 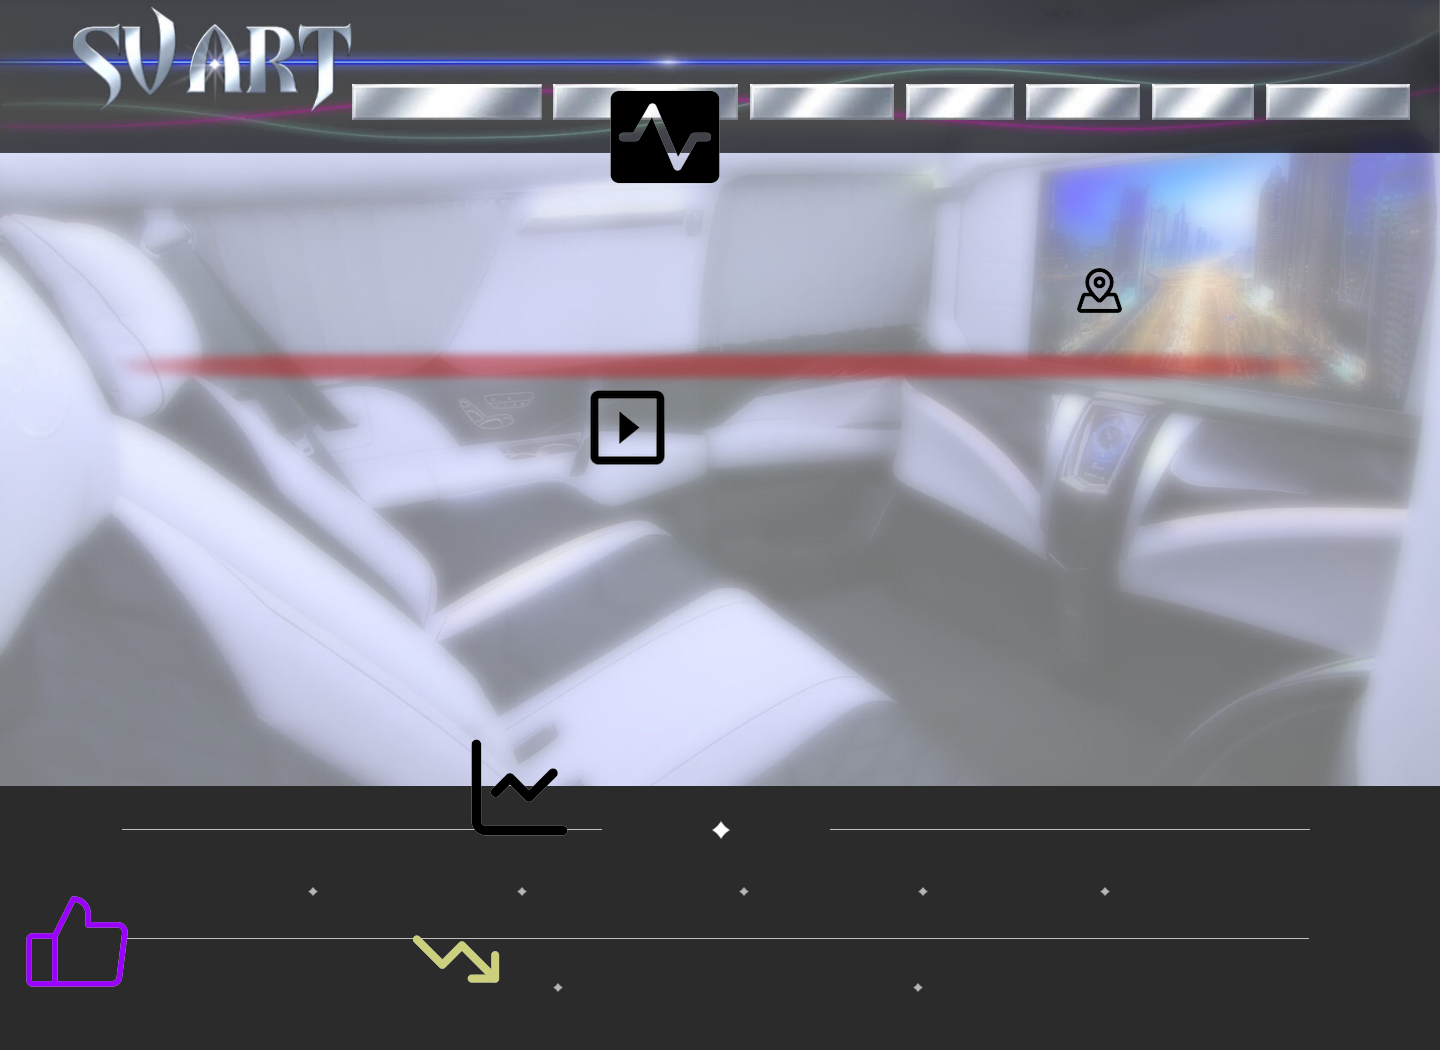 What do you see at coordinates (456, 959) in the screenshot?
I see `indicates a declining trend or decrease in value` at bounding box center [456, 959].